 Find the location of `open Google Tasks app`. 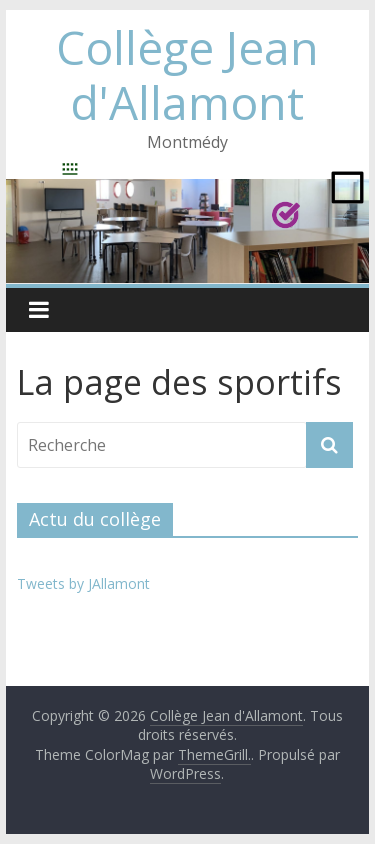

open Google Tasks app is located at coordinates (286, 215).